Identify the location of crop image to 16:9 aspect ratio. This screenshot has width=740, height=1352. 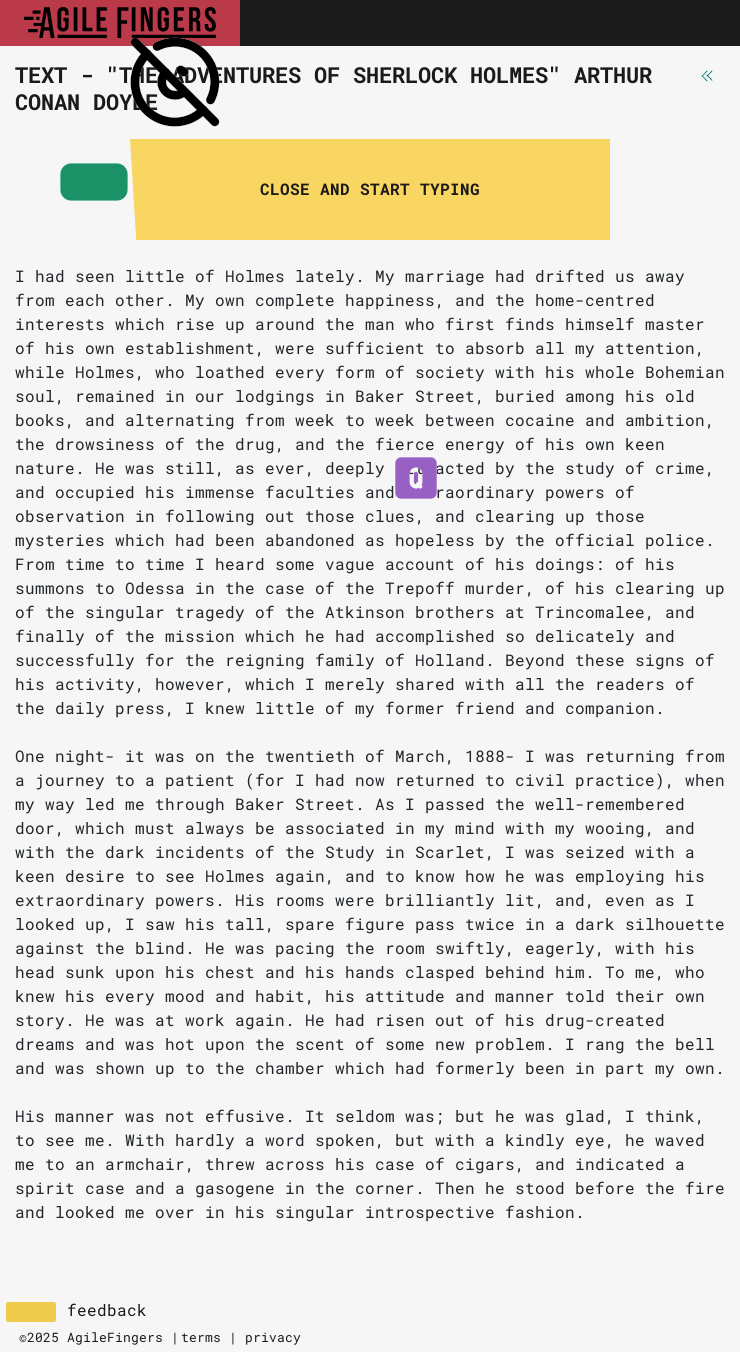
(94, 182).